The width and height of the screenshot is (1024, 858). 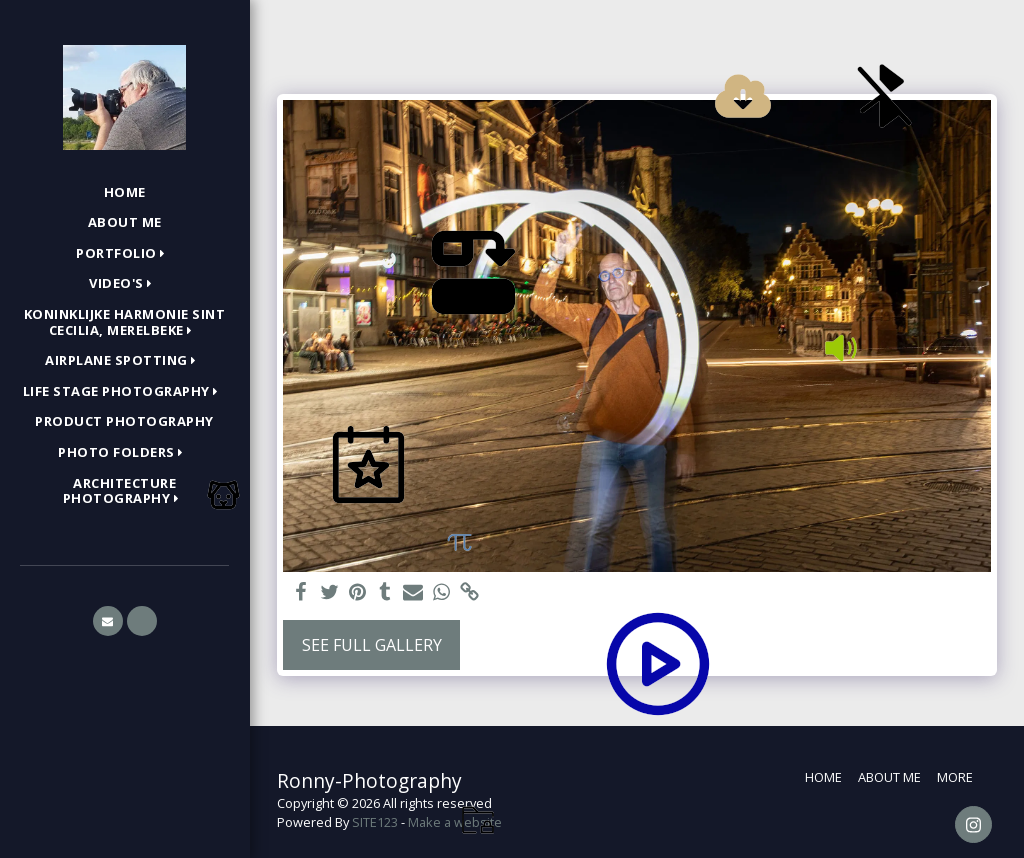 What do you see at coordinates (368, 467) in the screenshot?
I see `view favorite or starred events` at bounding box center [368, 467].